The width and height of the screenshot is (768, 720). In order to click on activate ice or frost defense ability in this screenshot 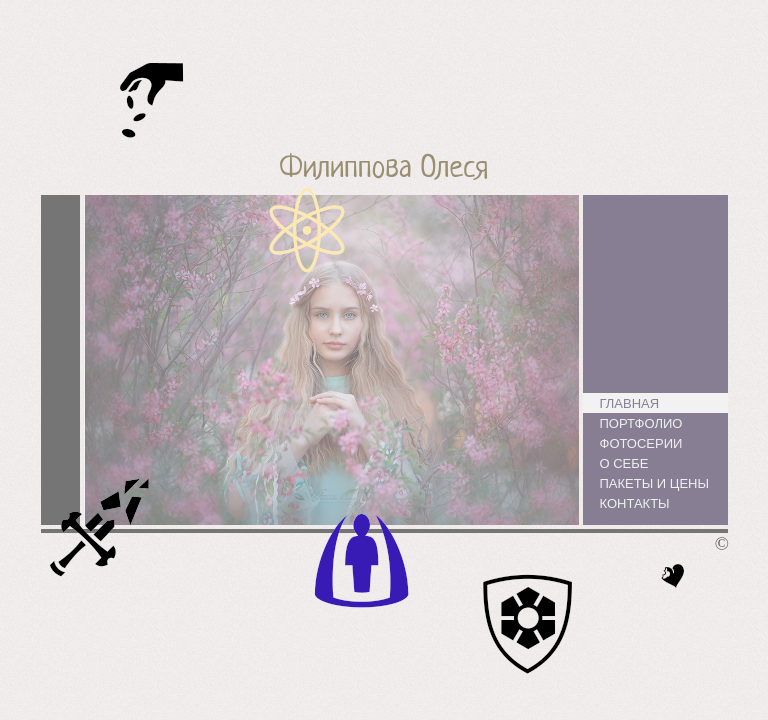, I will do `click(527, 624)`.